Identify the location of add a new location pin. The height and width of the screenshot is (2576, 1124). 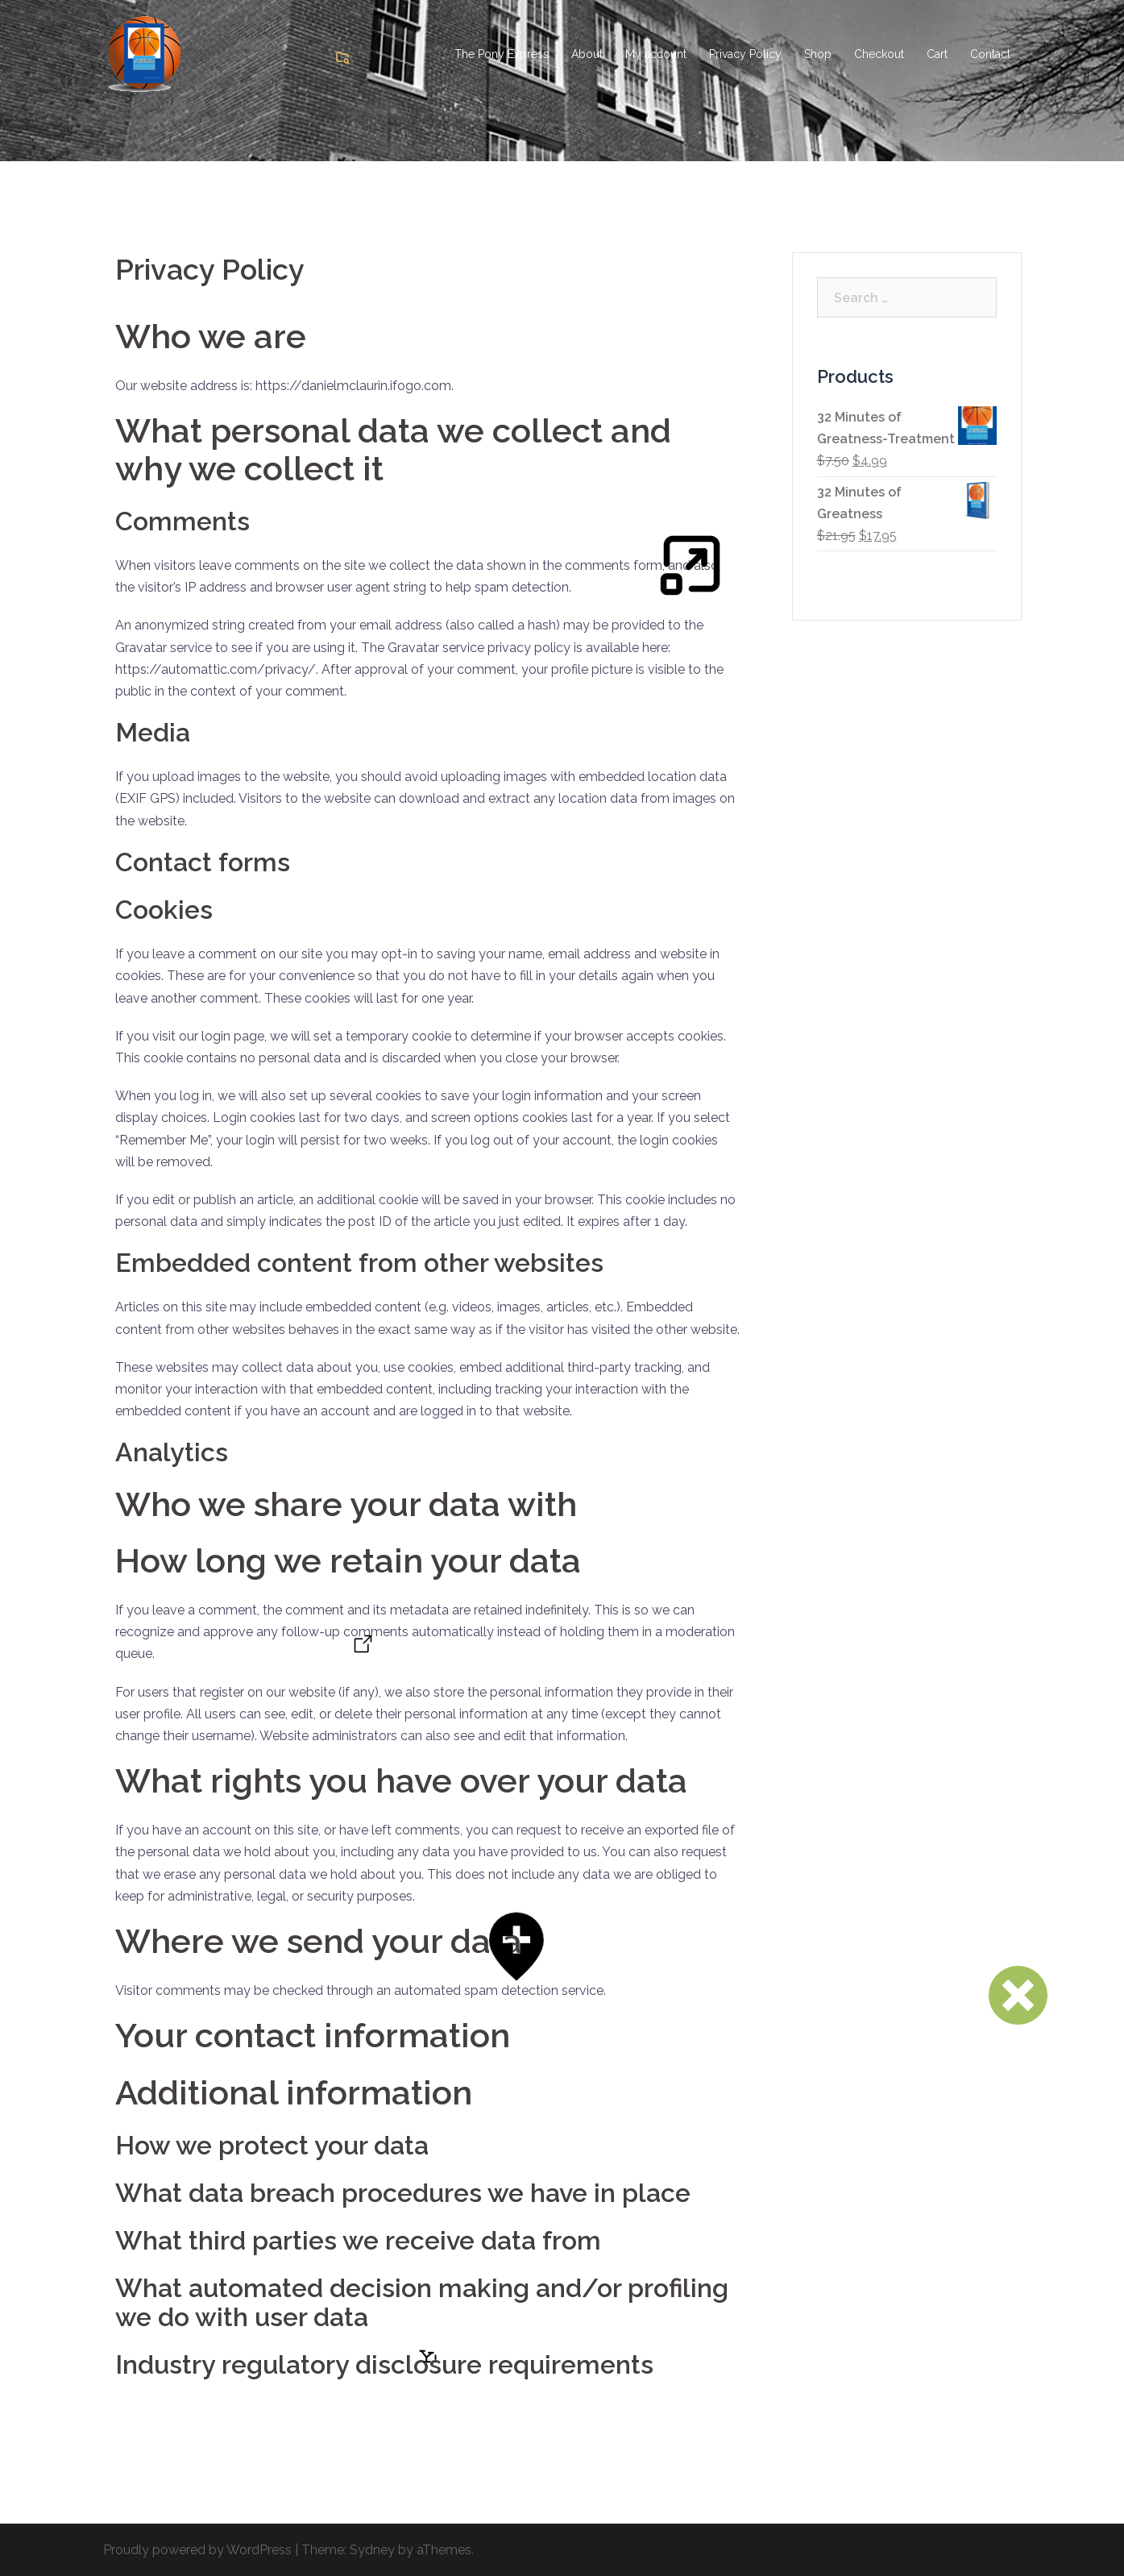
(516, 1947).